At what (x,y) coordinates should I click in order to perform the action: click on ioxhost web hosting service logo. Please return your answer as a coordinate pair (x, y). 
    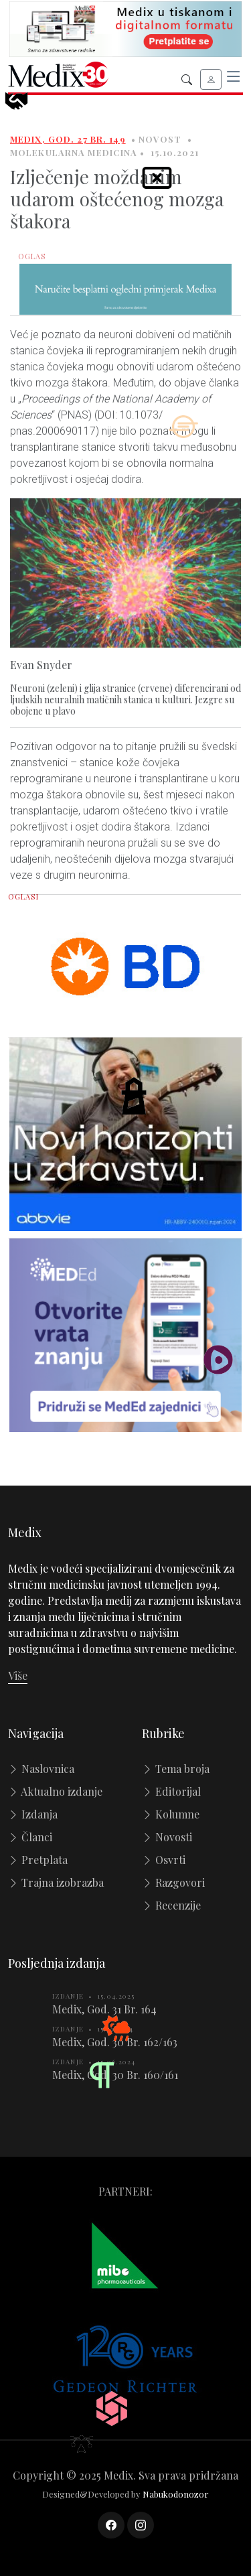
    Looking at the image, I should click on (183, 427).